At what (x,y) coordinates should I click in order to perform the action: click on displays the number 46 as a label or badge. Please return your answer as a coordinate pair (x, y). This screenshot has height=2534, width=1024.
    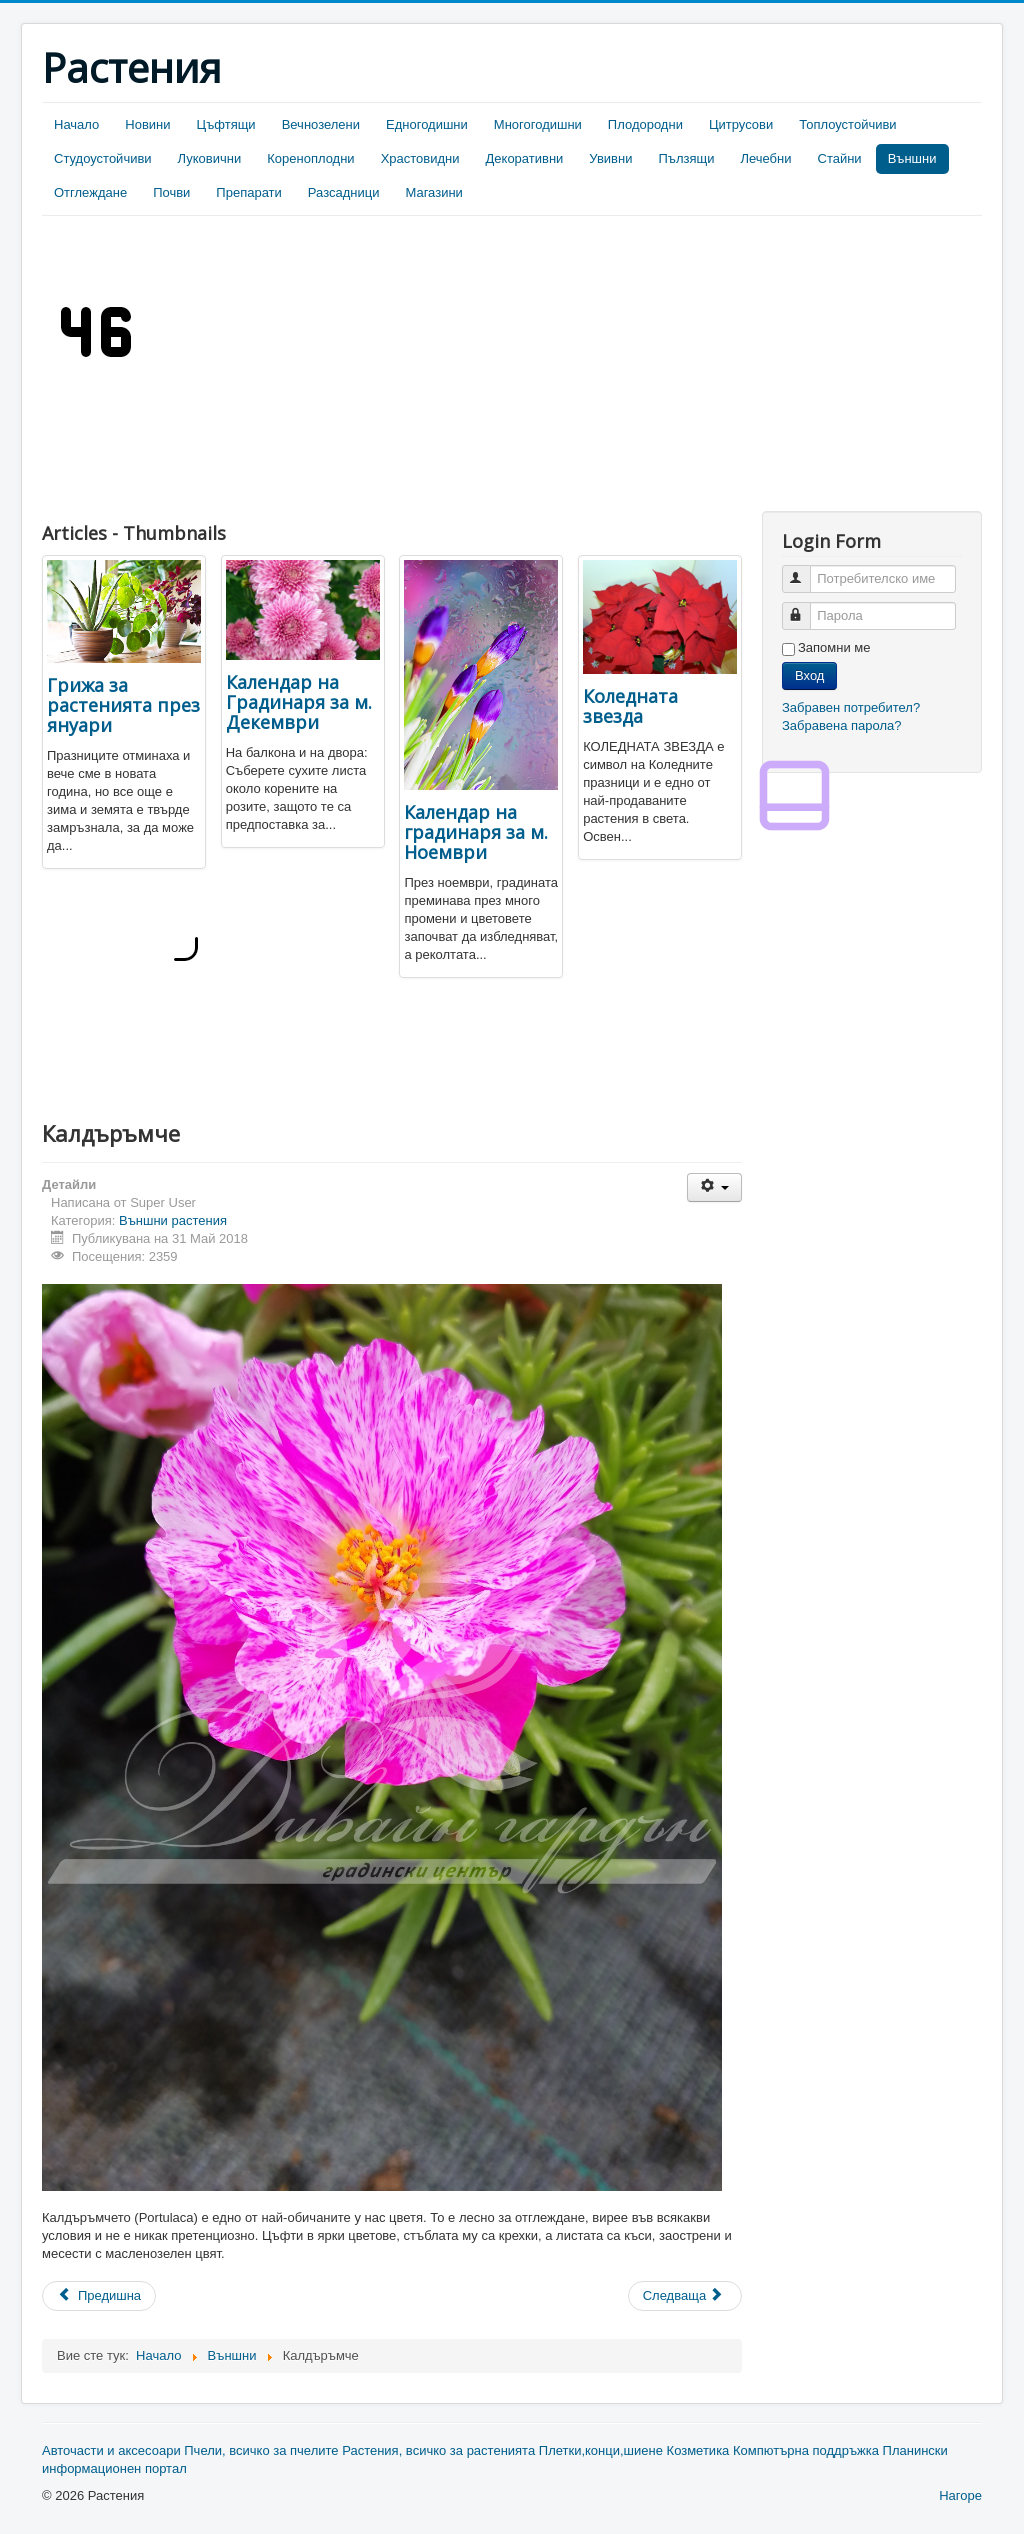
    Looking at the image, I should click on (96, 332).